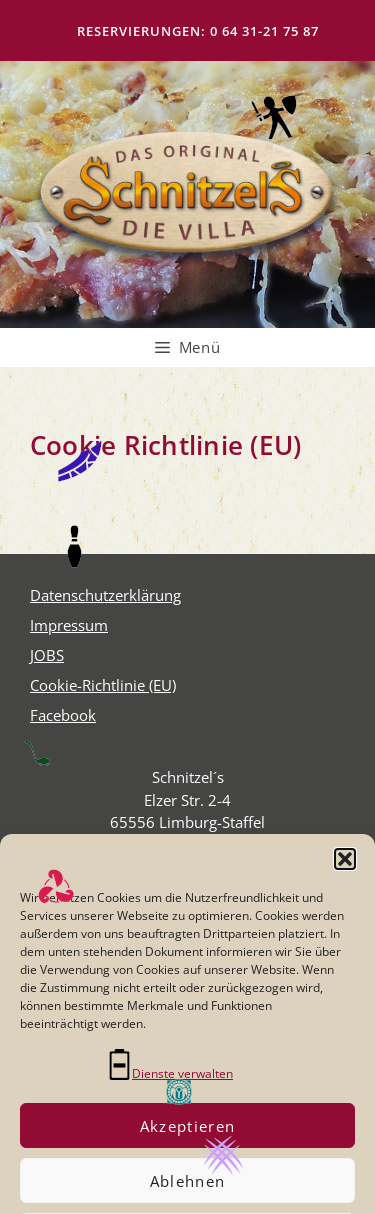  Describe the element at coordinates (179, 1092) in the screenshot. I see `access game avatar or player profile` at that location.